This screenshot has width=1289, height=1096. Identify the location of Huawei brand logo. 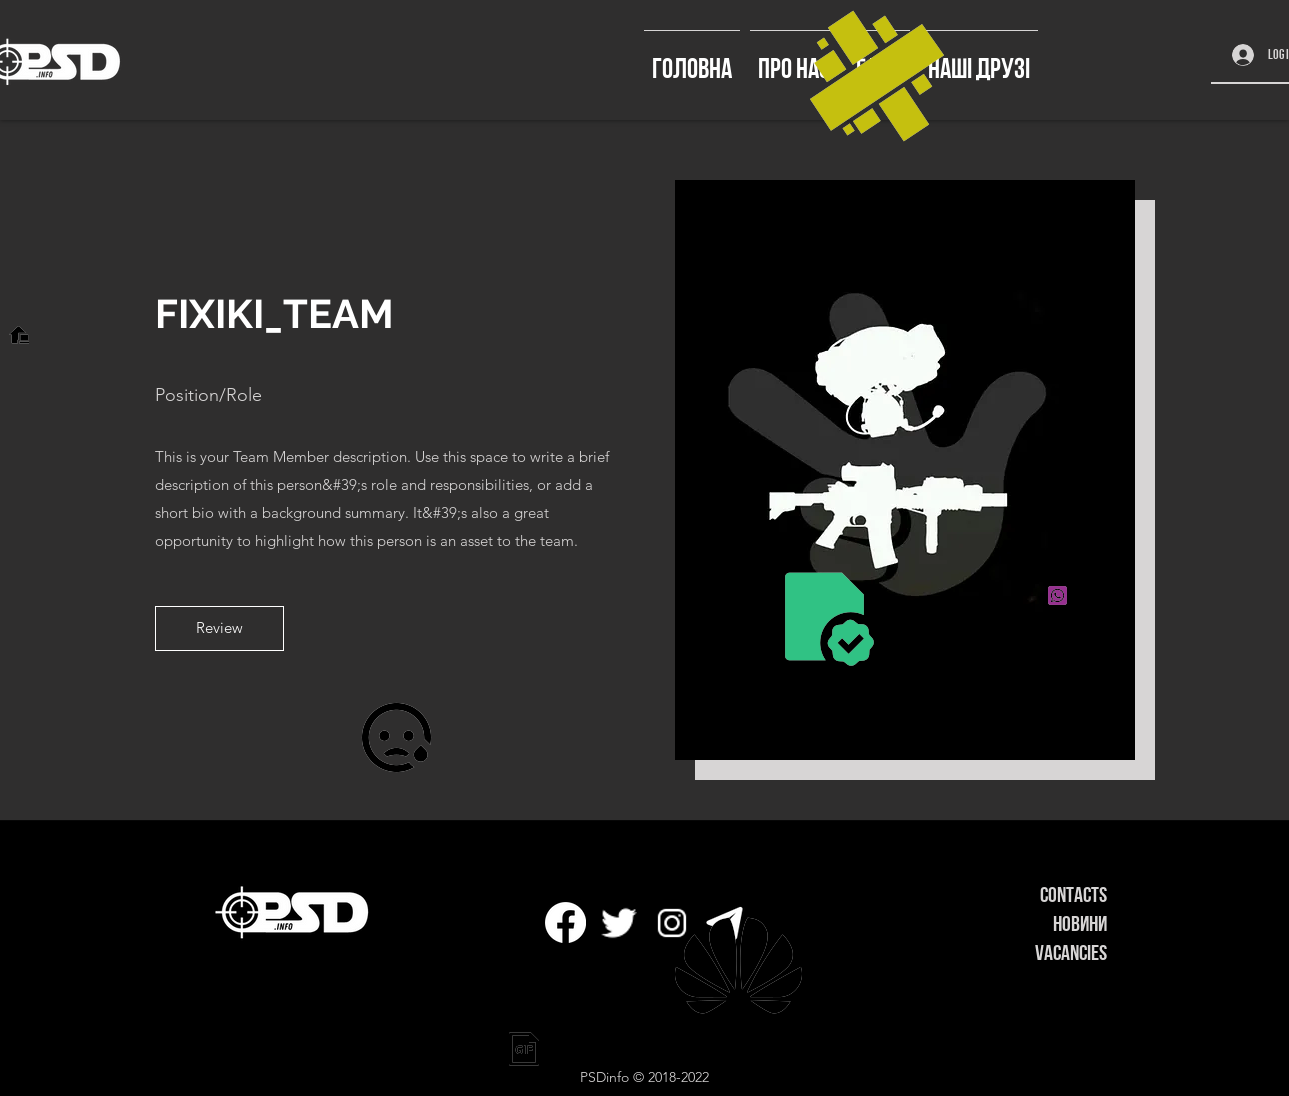
(738, 965).